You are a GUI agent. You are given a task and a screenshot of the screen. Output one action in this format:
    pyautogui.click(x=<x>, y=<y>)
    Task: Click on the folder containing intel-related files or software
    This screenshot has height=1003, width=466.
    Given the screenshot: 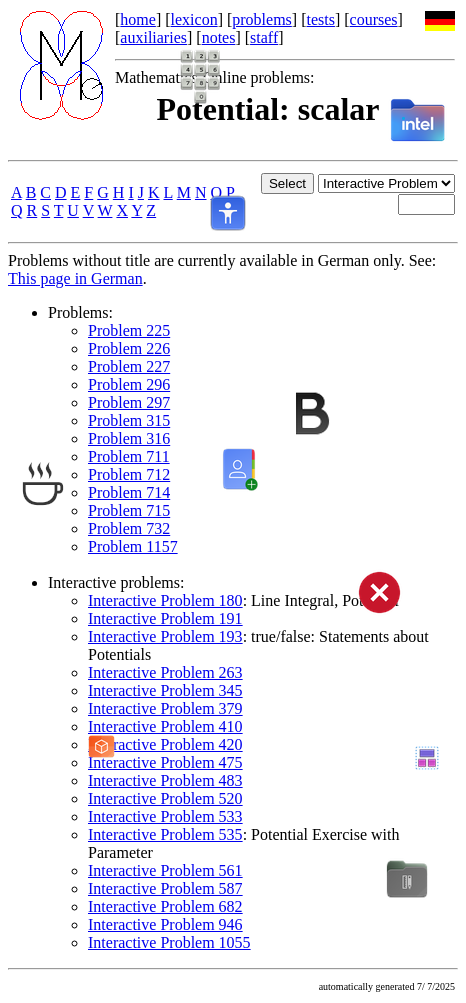 What is the action you would take?
    pyautogui.click(x=417, y=121)
    